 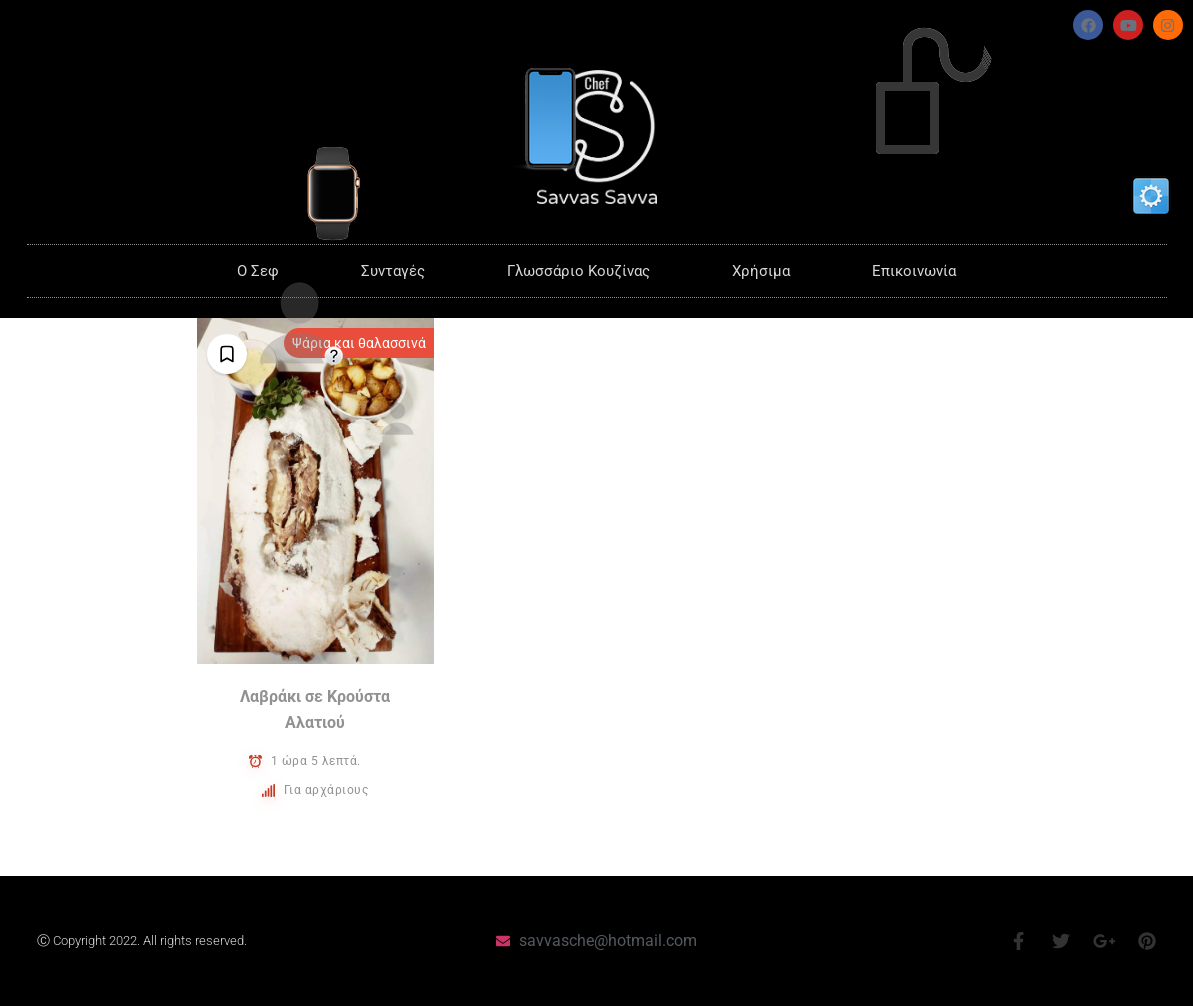 I want to click on windows executable file type indicator, so click(x=1151, y=196).